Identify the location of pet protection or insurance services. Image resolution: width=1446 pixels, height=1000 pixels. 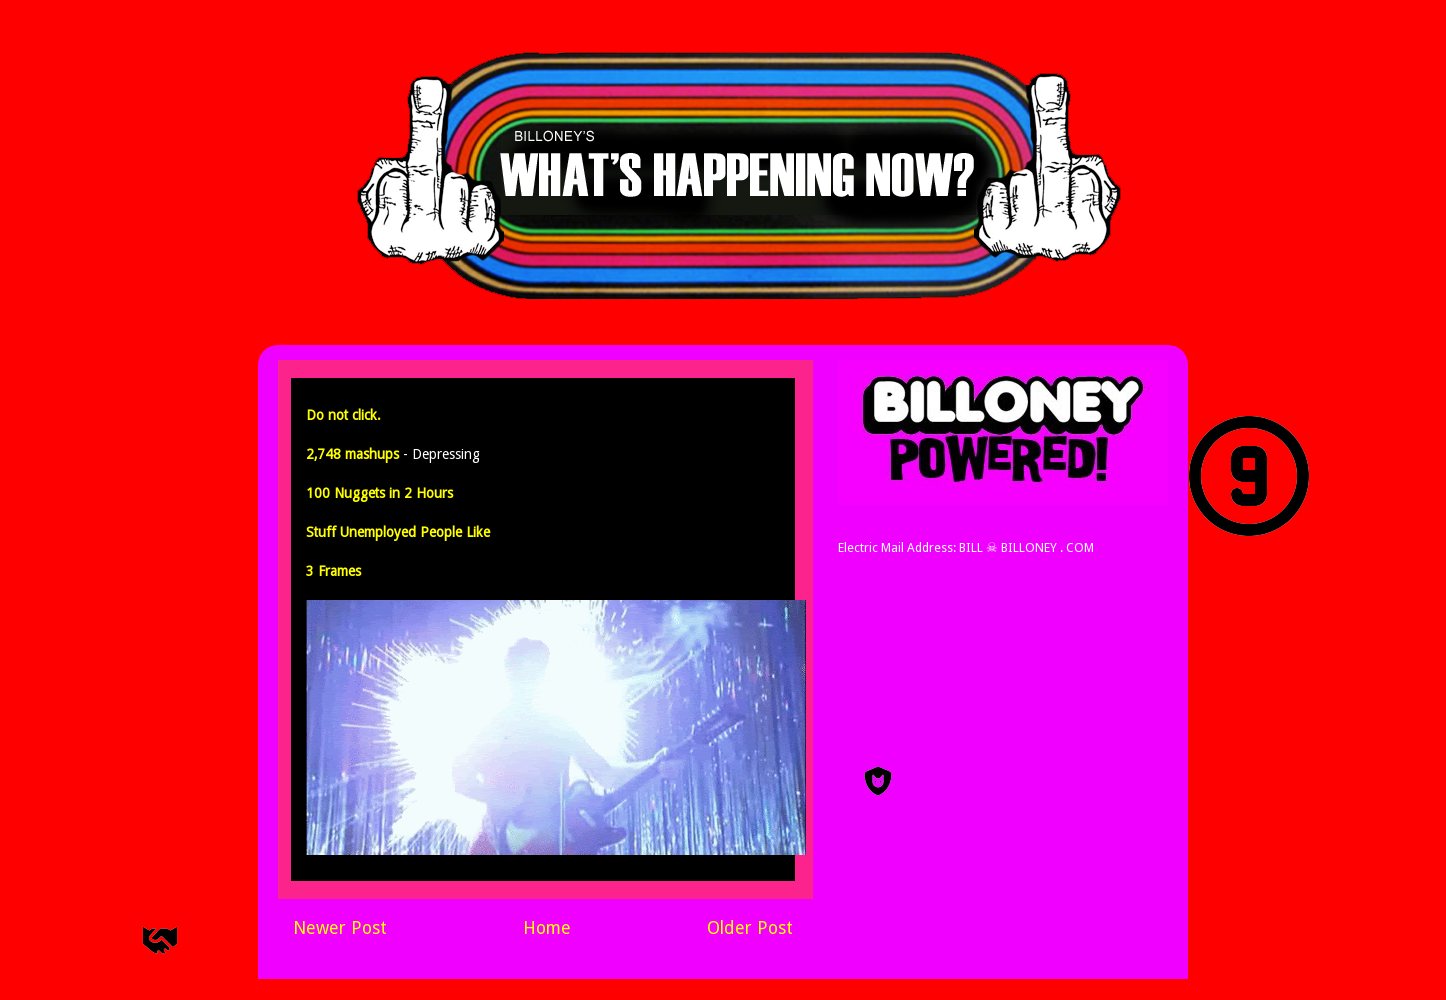
(878, 781).